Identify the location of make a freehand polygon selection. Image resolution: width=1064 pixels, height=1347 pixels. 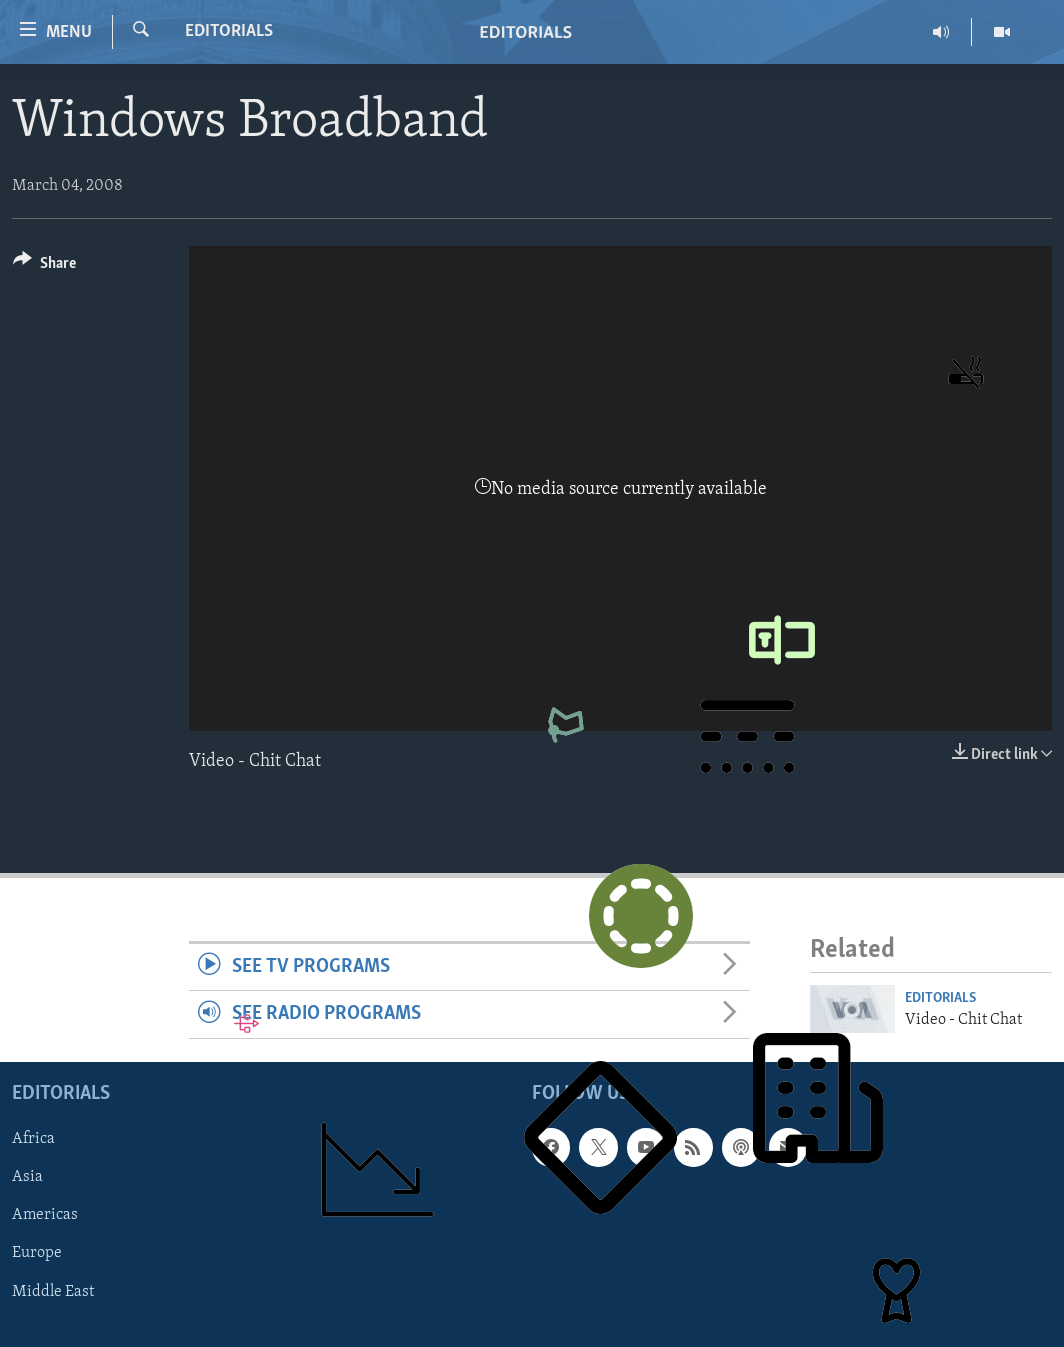
(566, 725).